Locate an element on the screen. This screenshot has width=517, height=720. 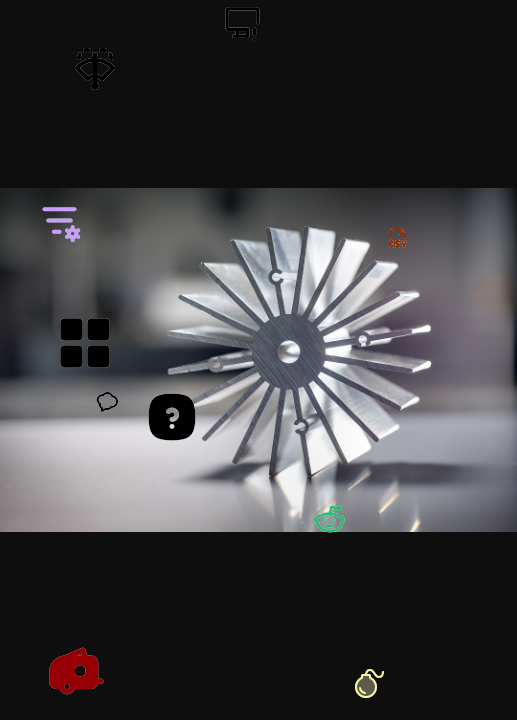
open reddit is located at coordinates (330, 519).